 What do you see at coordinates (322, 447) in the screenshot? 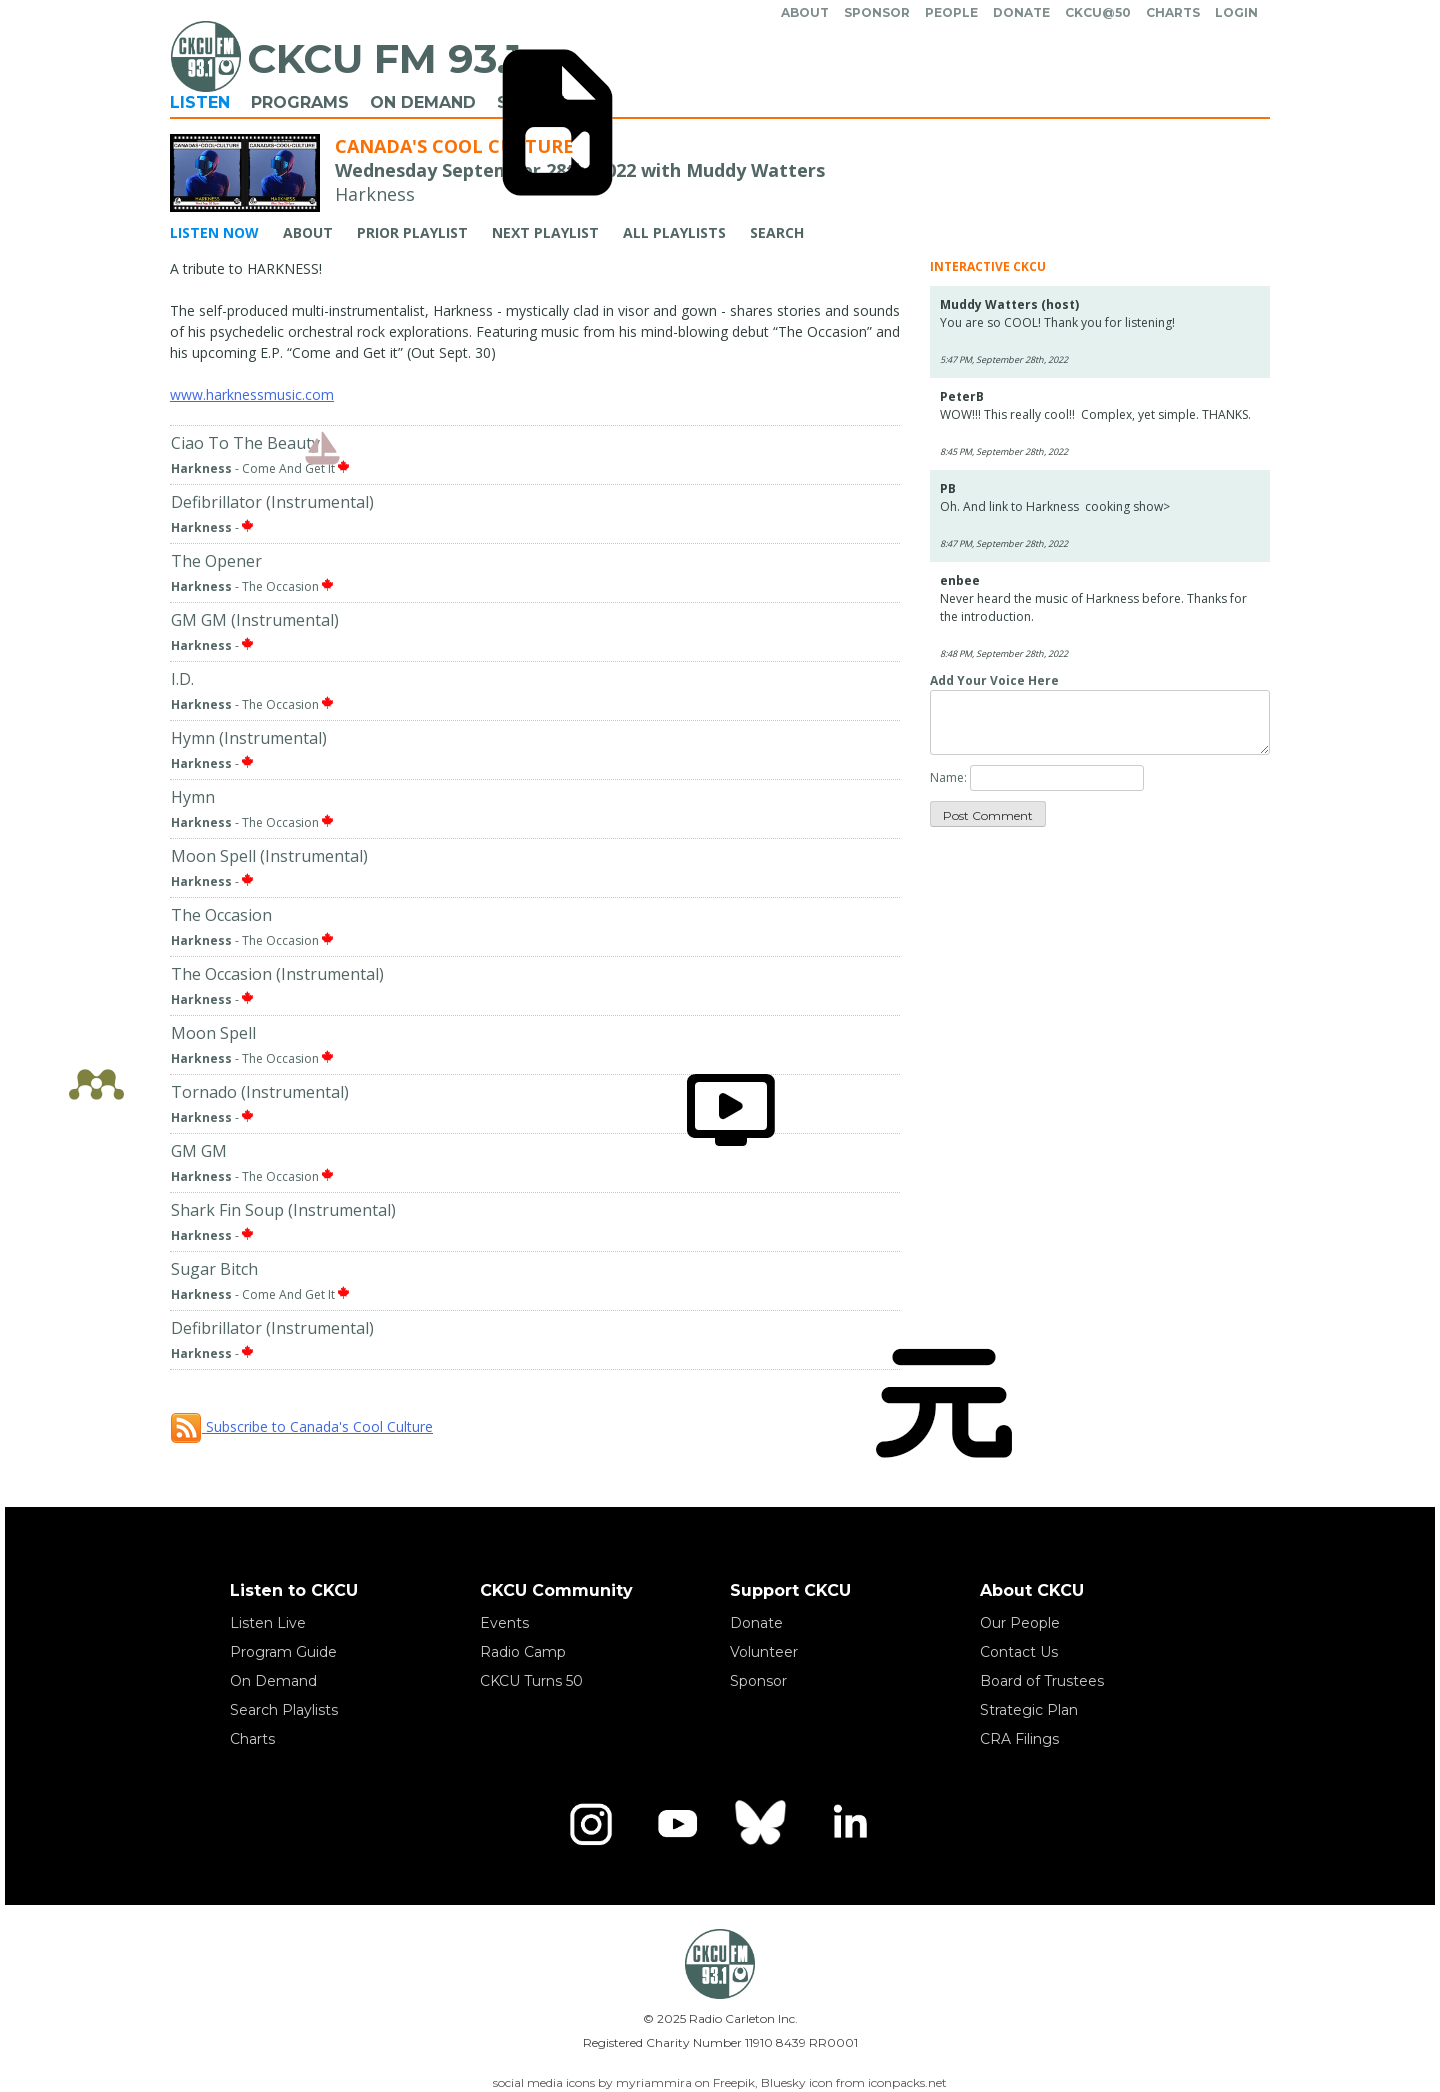
I see `navigate to sailing or boating features` at bounding box center [322, 447].